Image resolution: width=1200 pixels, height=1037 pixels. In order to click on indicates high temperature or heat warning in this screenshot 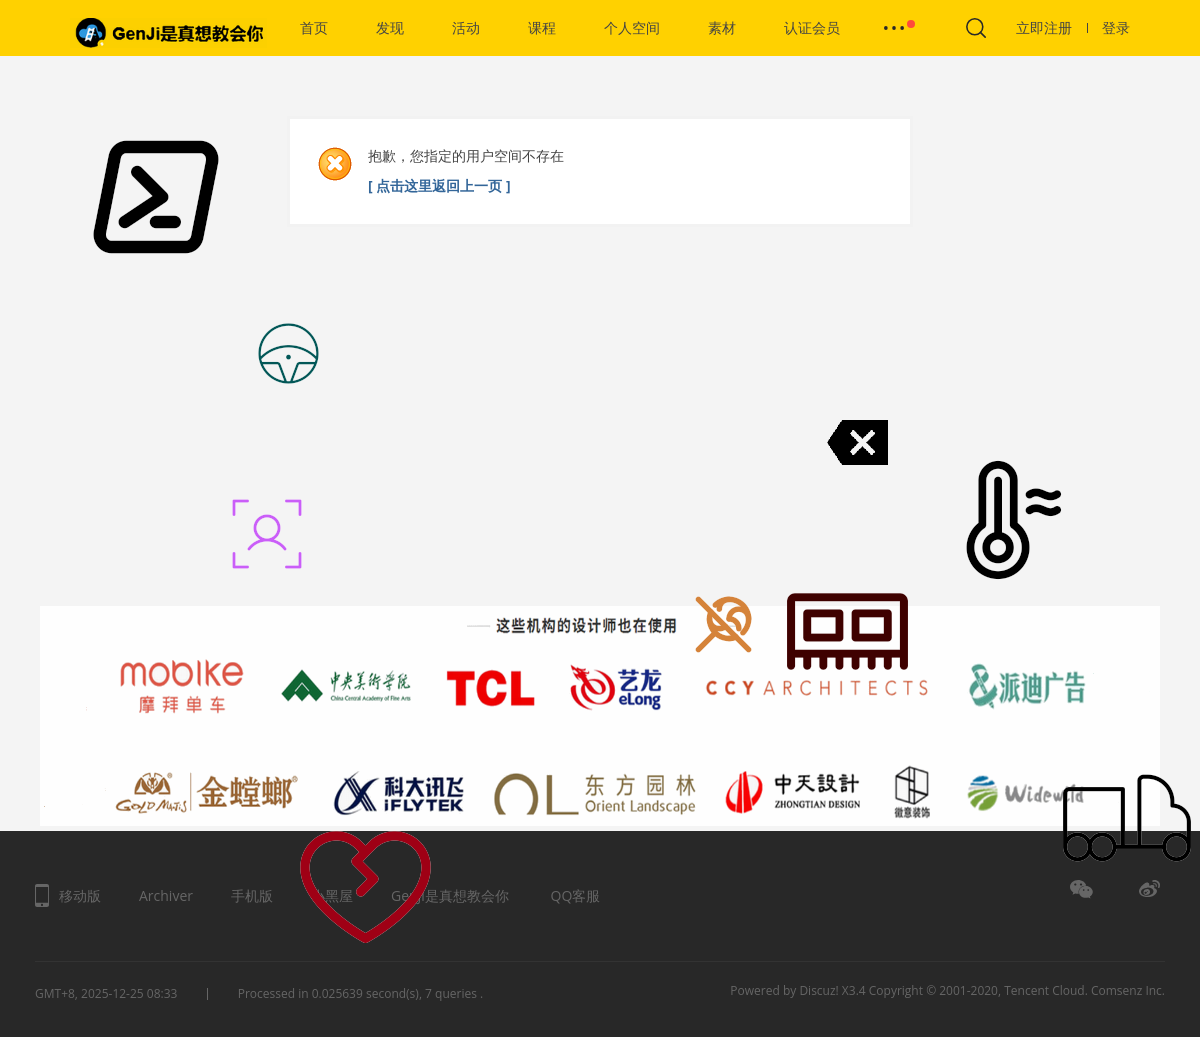, I will do `click(1002, 520)`.